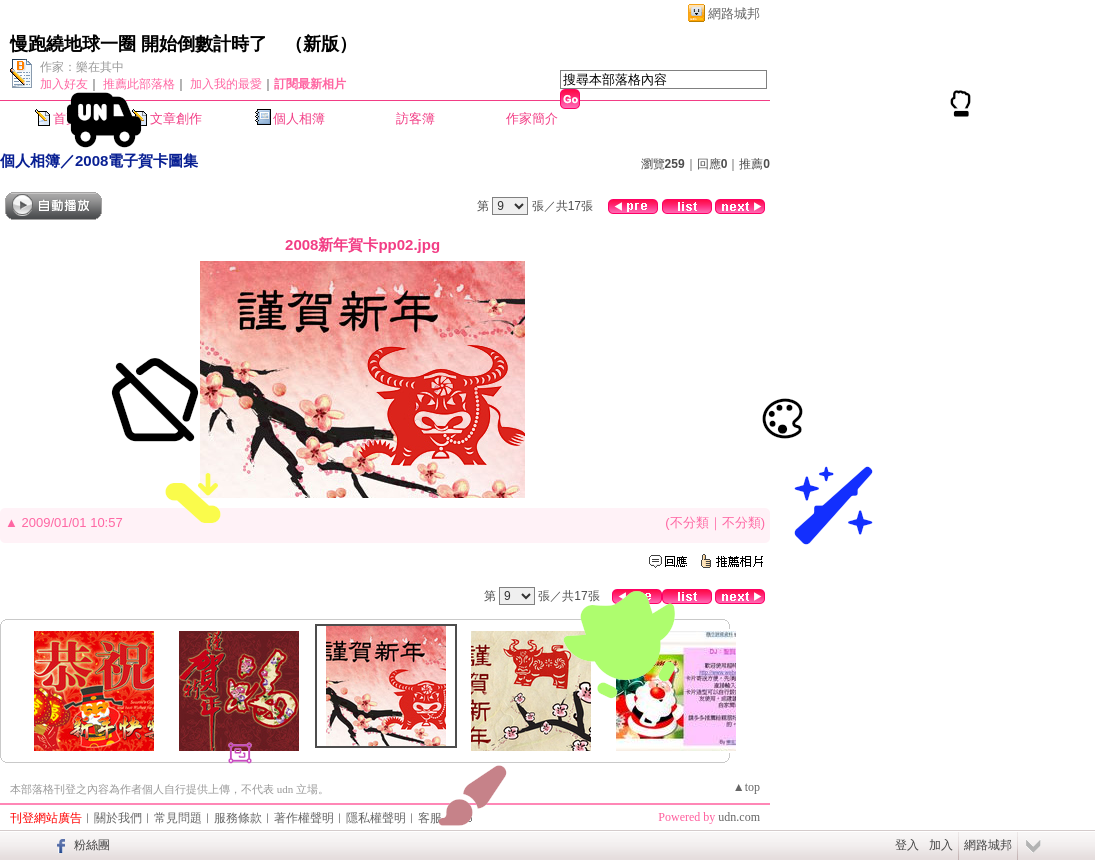  Describe the element at coordinates (833, 505) in the screenshot. I see `apply magic or automatic enhancements` at that location.